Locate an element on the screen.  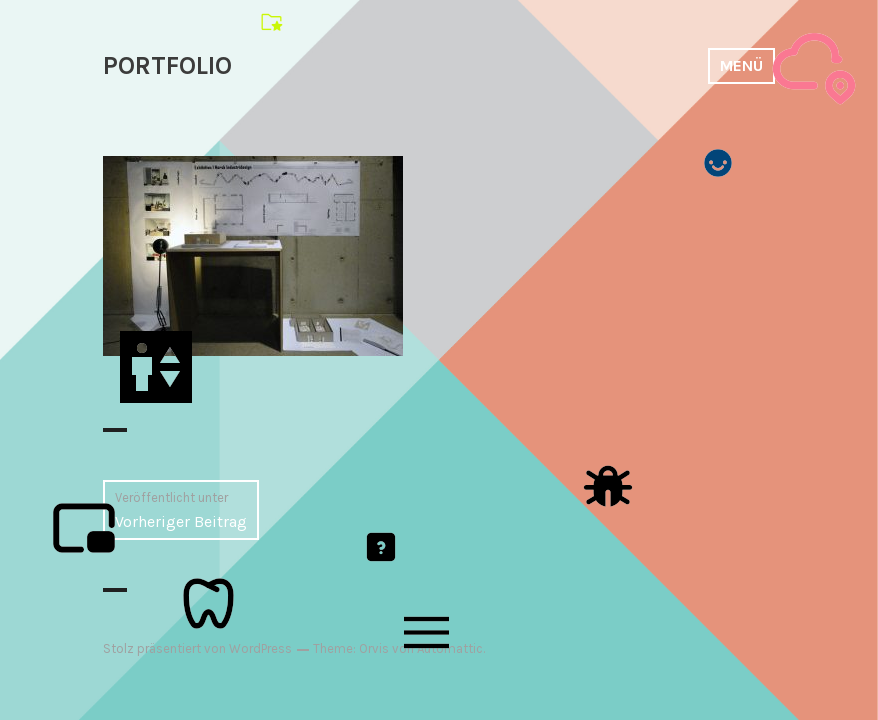
access your starred or favorite files is located at coordinates (271, 21).